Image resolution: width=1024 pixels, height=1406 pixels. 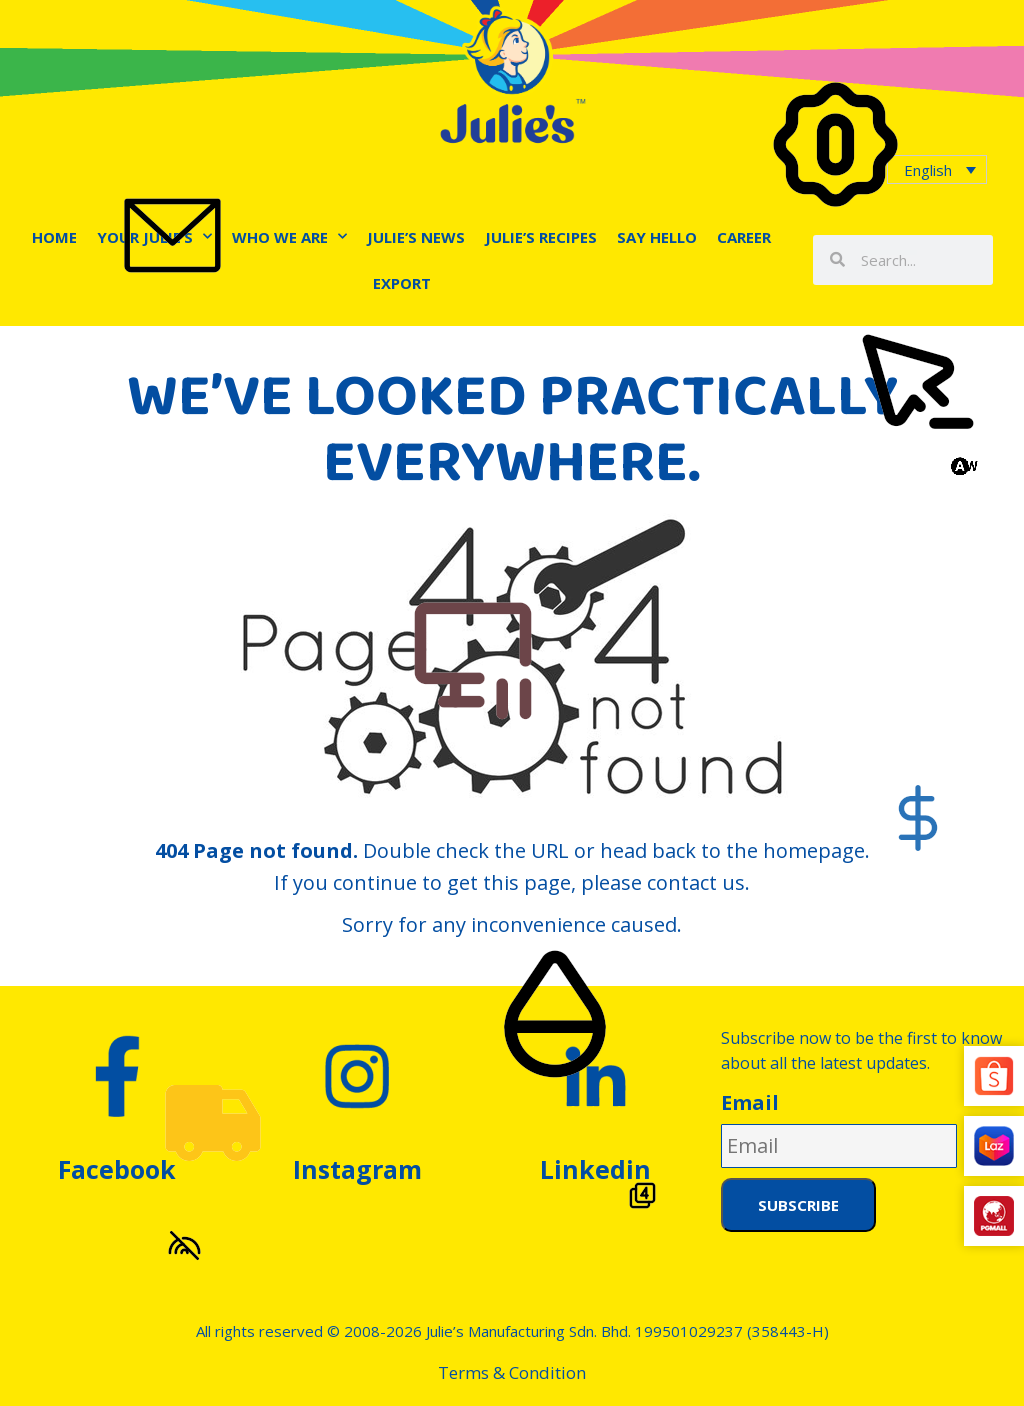 What do you see at coordinates (473, 655) in the screenshot?
I see `pause desktop streaming or mirroring` at bounding box center [473, 655].